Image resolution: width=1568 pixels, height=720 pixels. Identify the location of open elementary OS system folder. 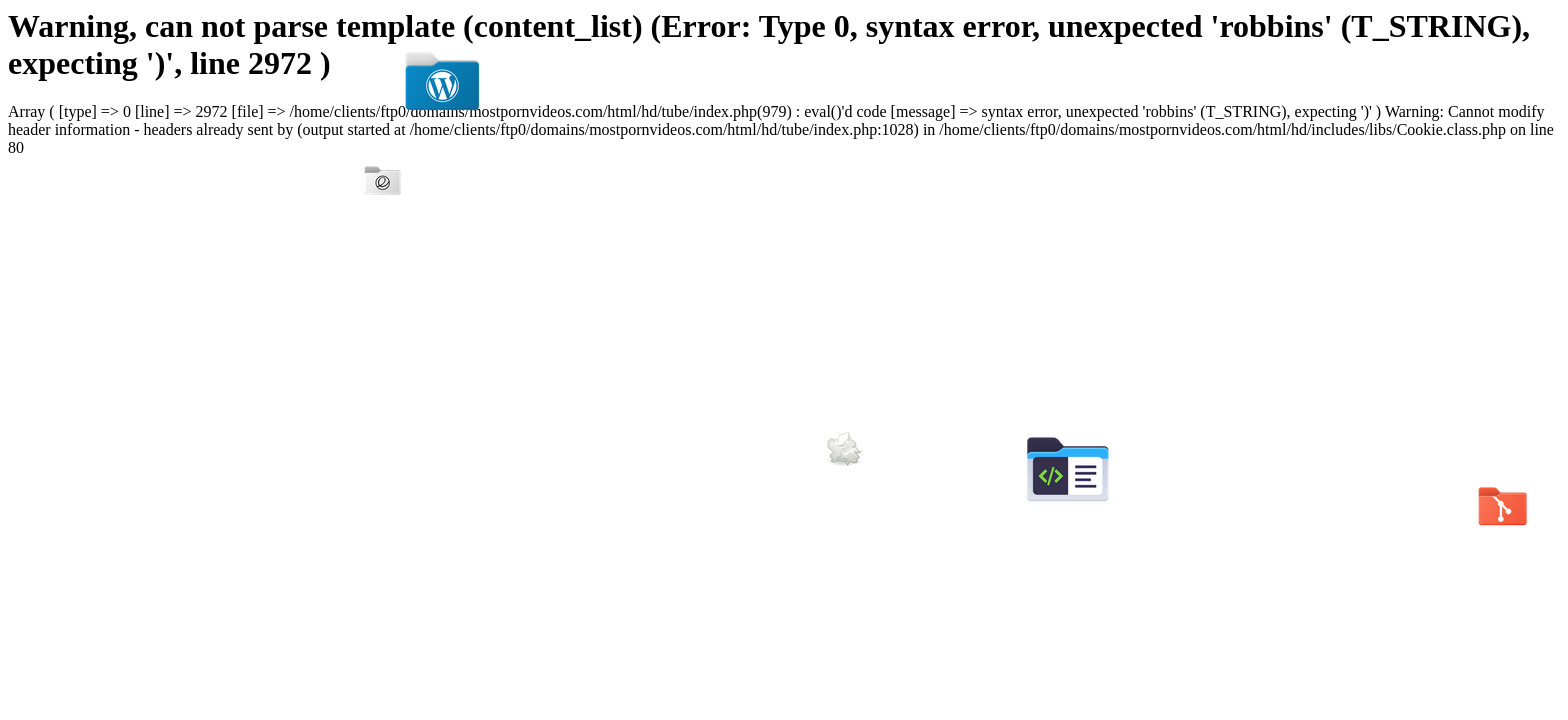
(382, 181).